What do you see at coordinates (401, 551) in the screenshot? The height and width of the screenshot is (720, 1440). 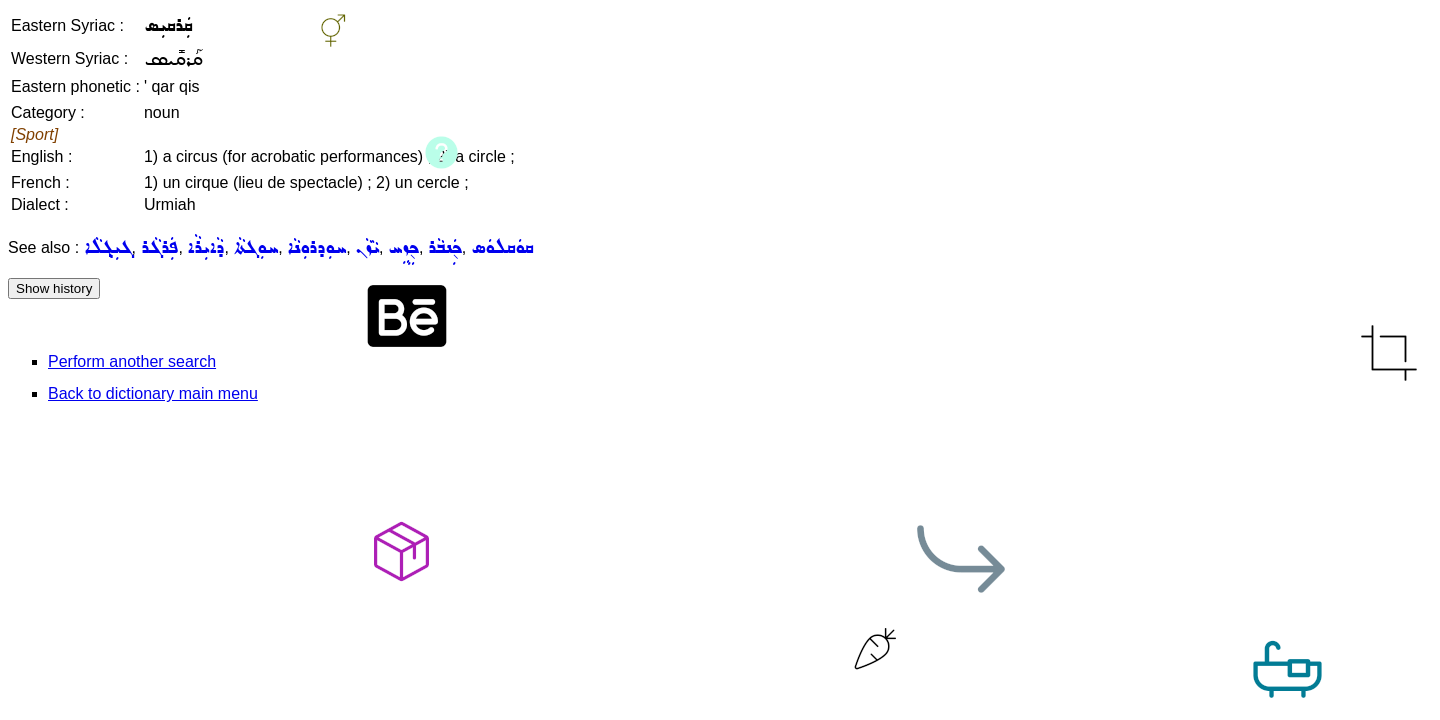 I see `view order shipment details` at bounding box center [401, 551].